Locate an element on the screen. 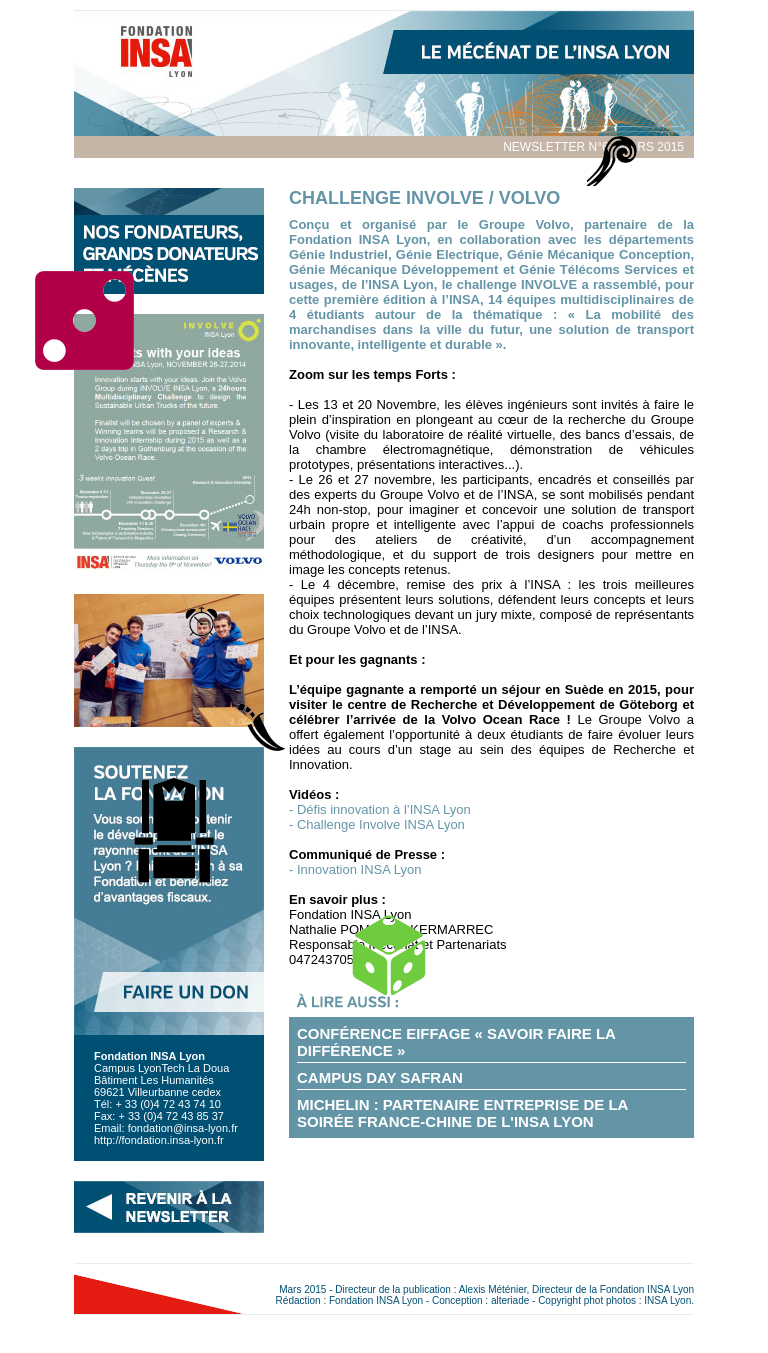 Image resolution: width=768 pixels, height=1353 pixels. access throne room or royal court in game is located at coordinates (174, 830).